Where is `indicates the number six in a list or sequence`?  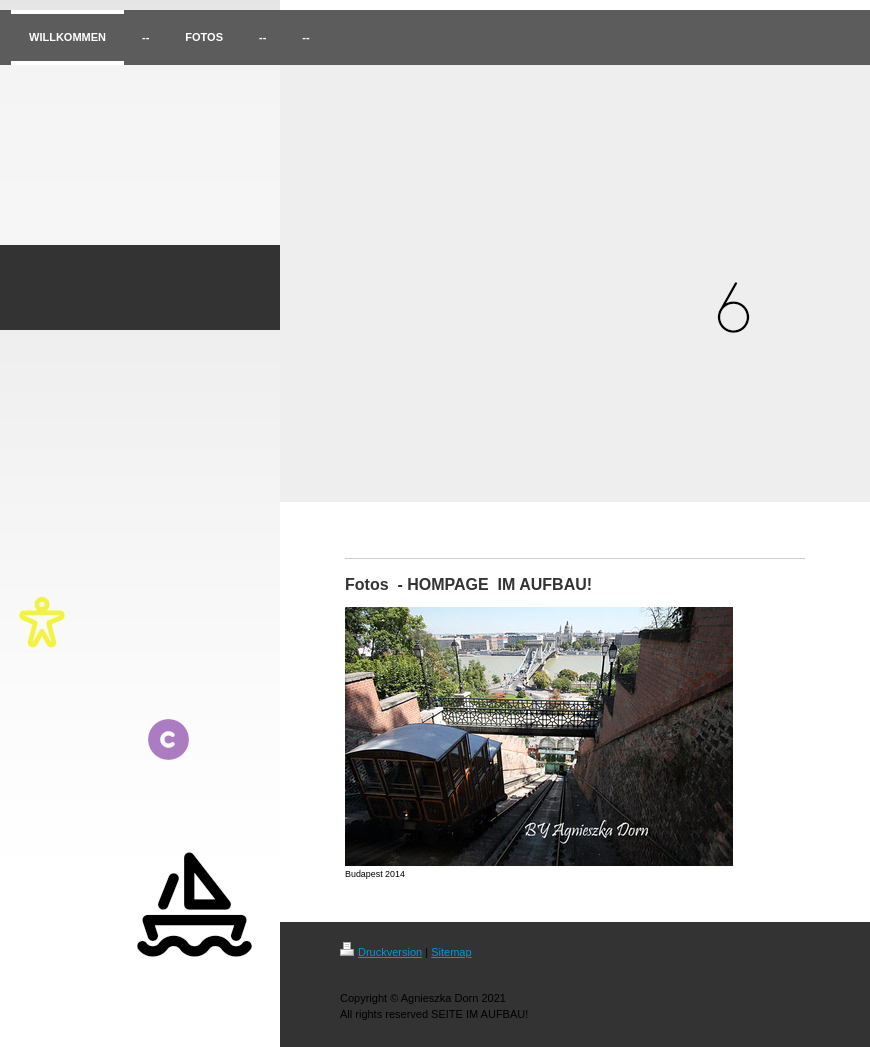
indicates the number six in a list or sequence is located at coordinates (733, 307).